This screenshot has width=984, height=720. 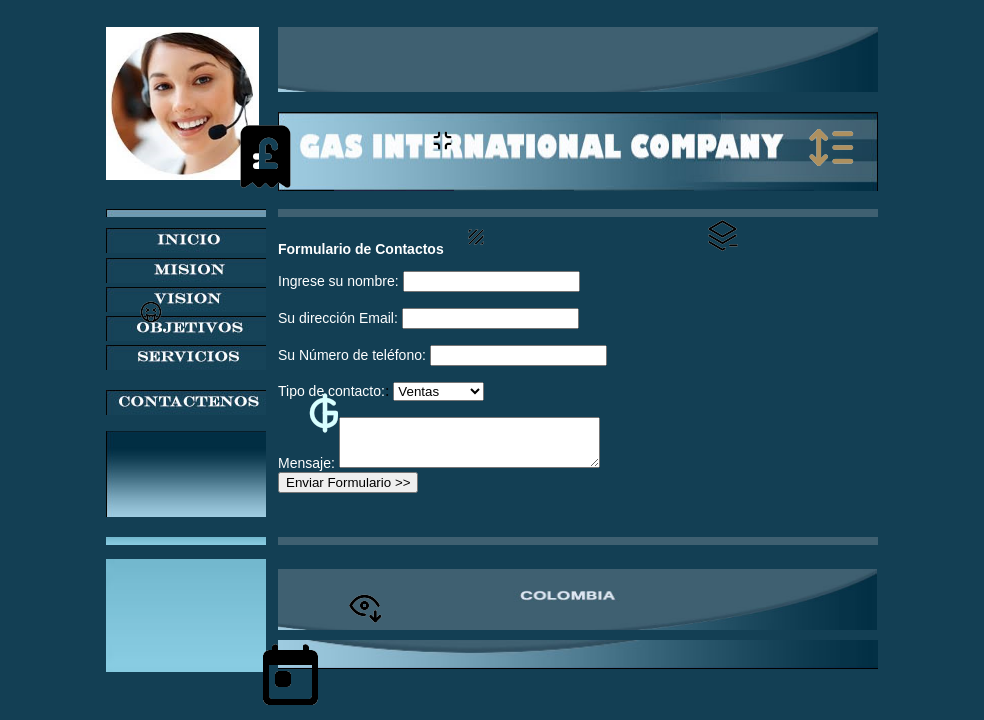 I want to click on remove a layer from the stack, so click(x=722, y=235).